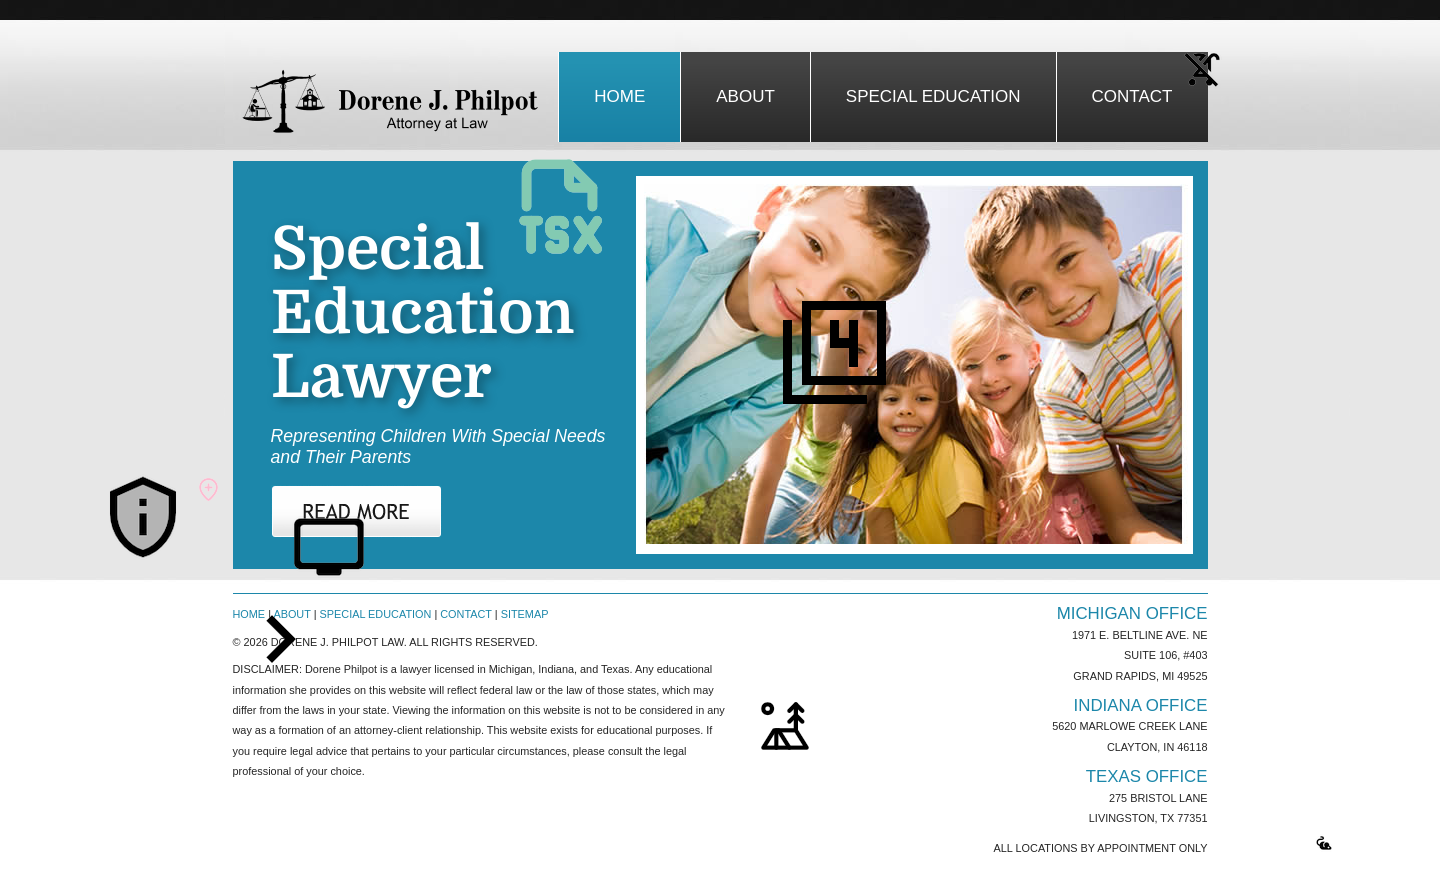  I want to click on indicates strollers are not permitted in this area, so click(1202, 68).